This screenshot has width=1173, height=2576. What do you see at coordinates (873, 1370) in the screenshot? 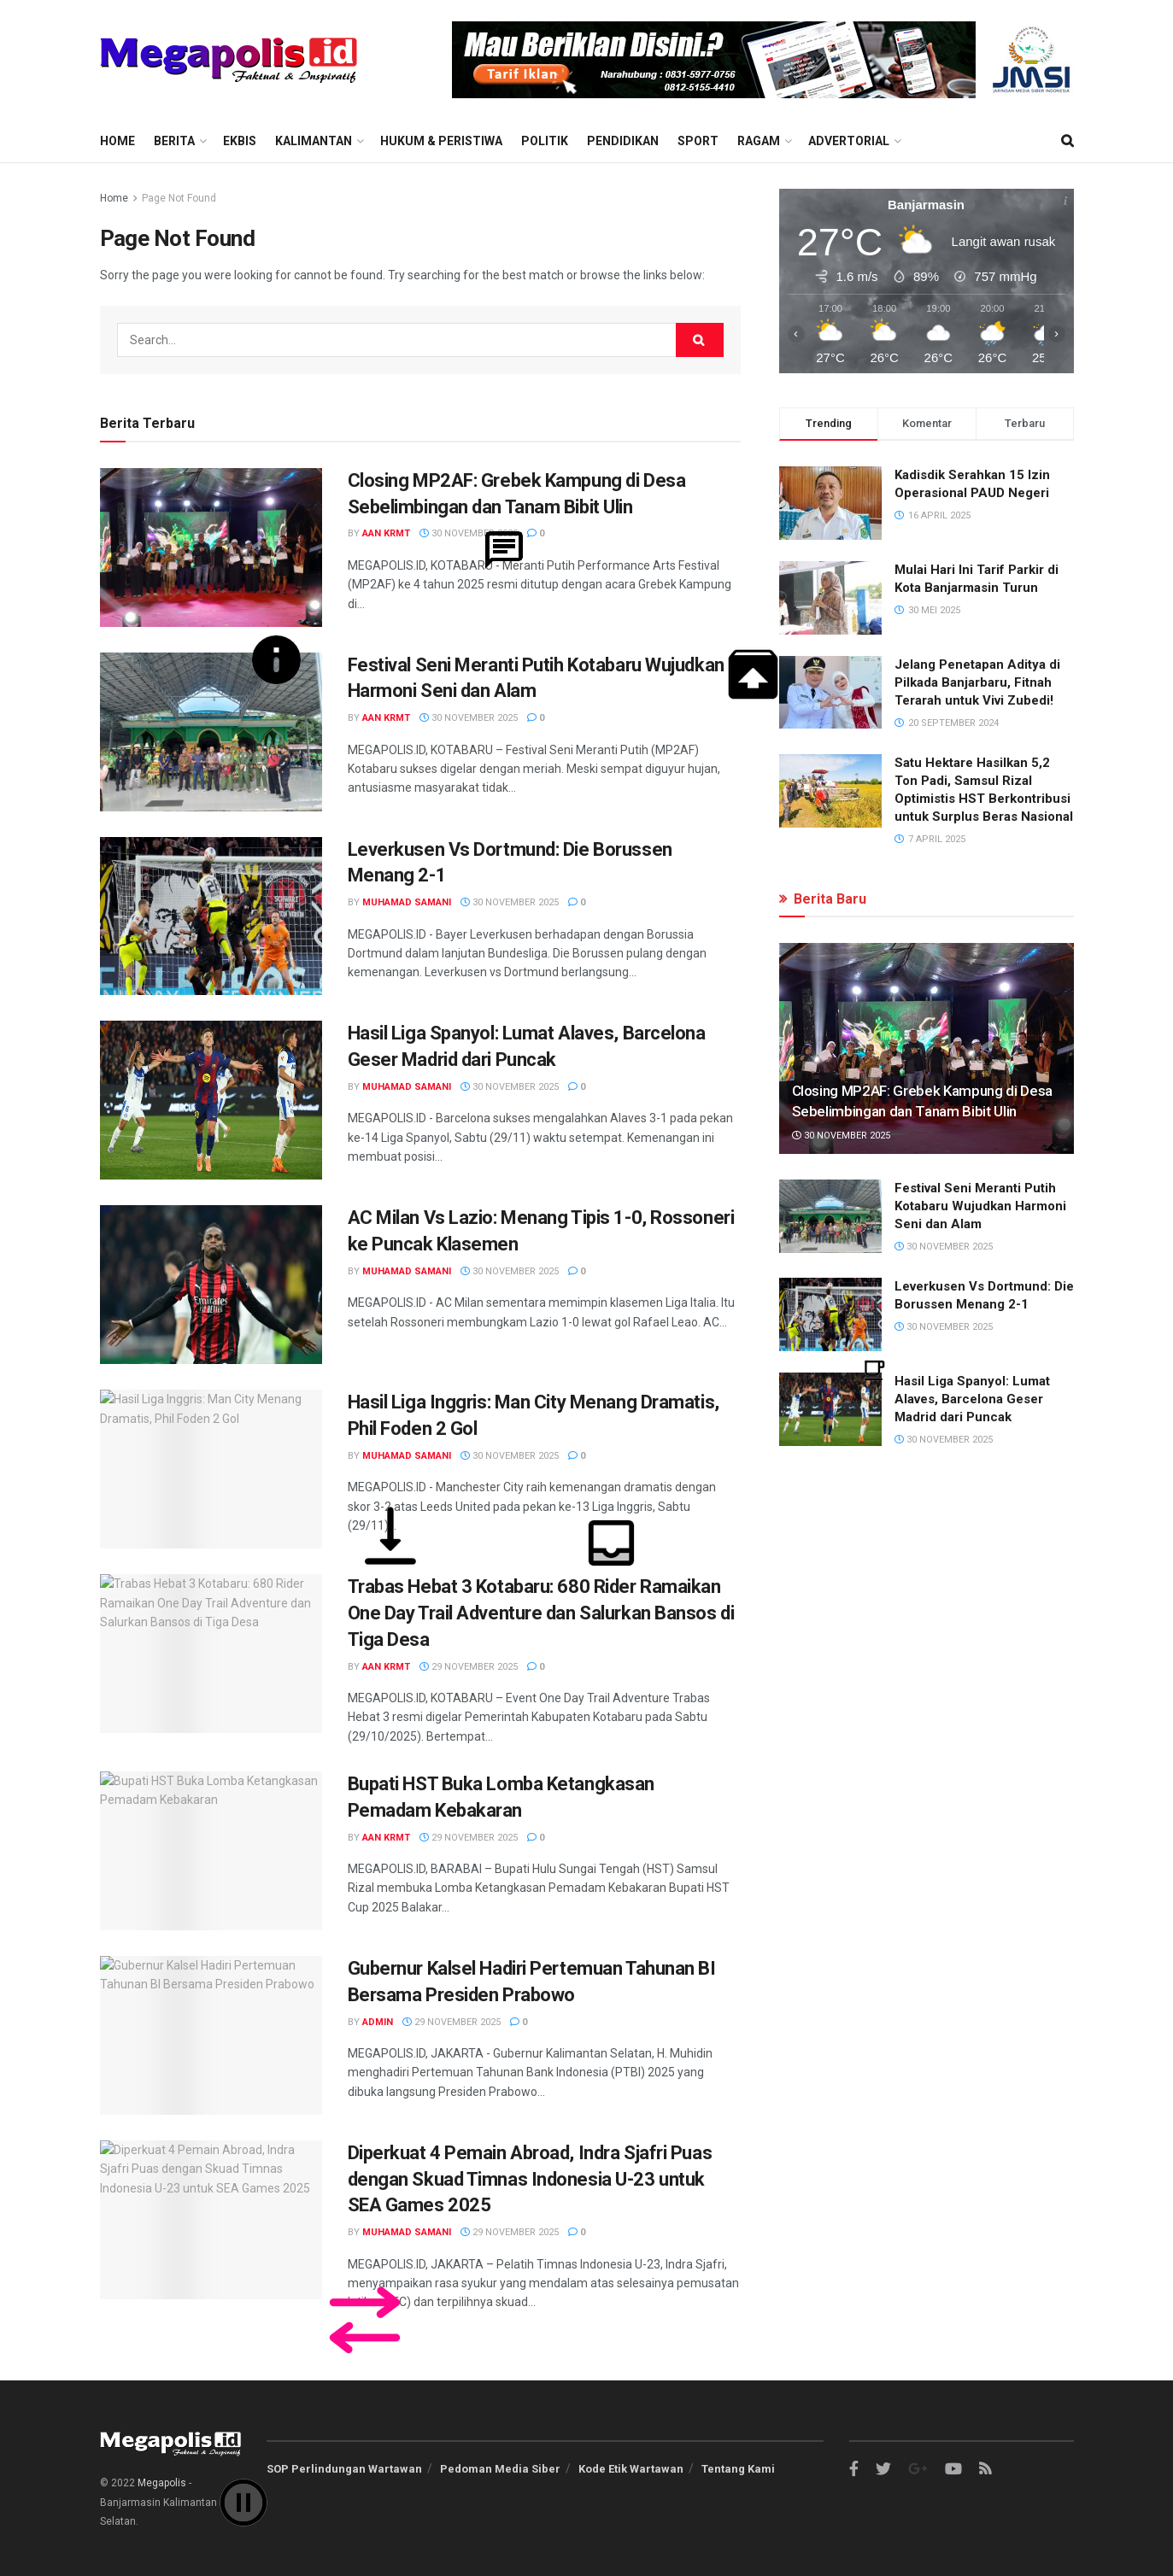
I see `access café or coffee shop locations` at bounding box center [873, 1370].